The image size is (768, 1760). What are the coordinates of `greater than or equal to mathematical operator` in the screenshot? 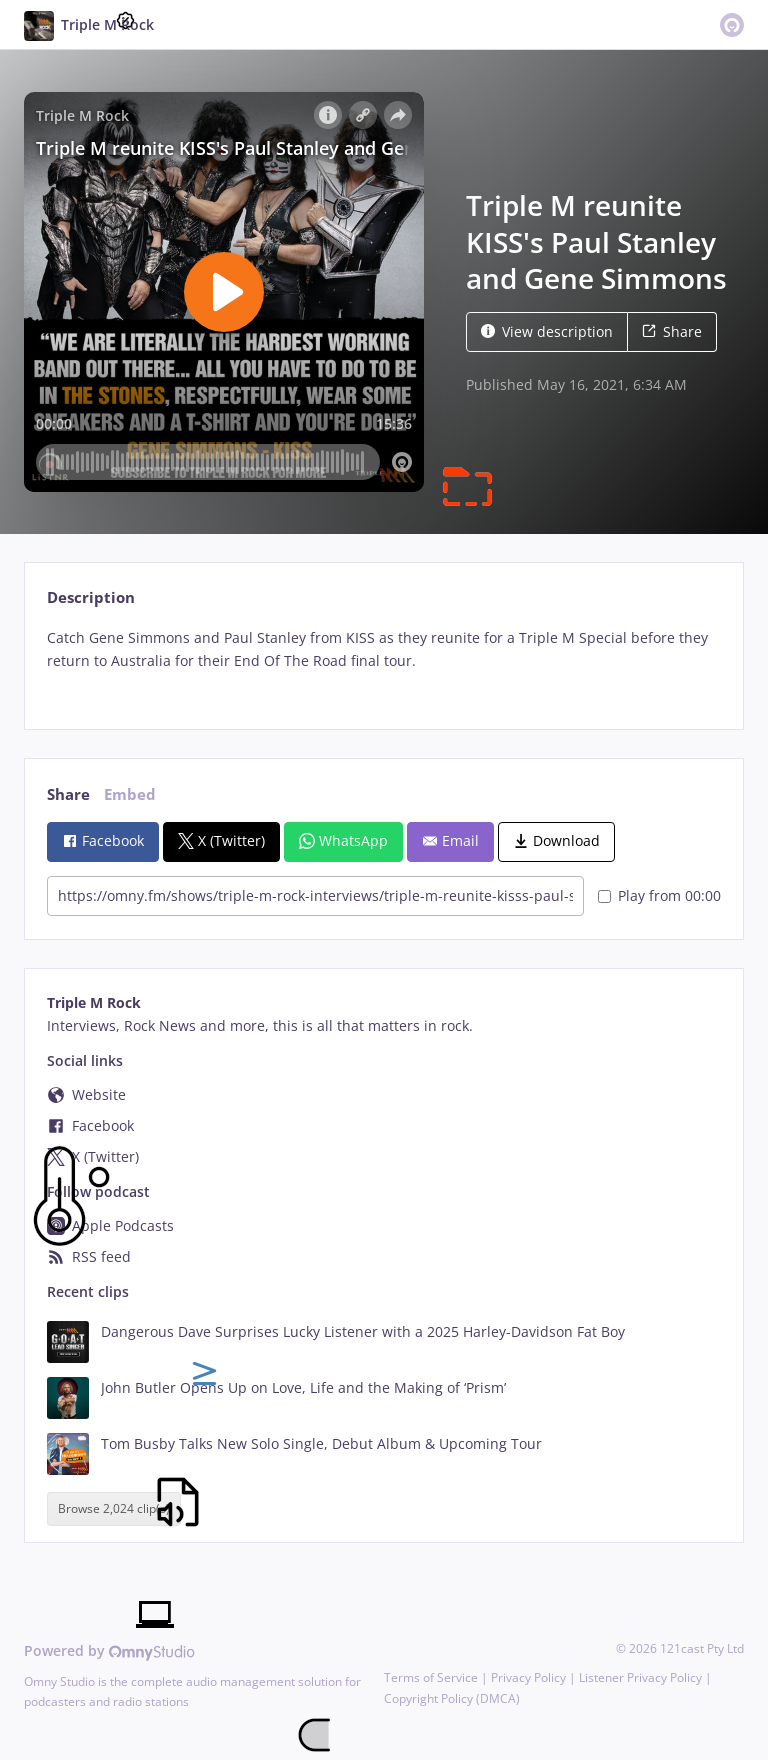 It's located at (204, 1374).